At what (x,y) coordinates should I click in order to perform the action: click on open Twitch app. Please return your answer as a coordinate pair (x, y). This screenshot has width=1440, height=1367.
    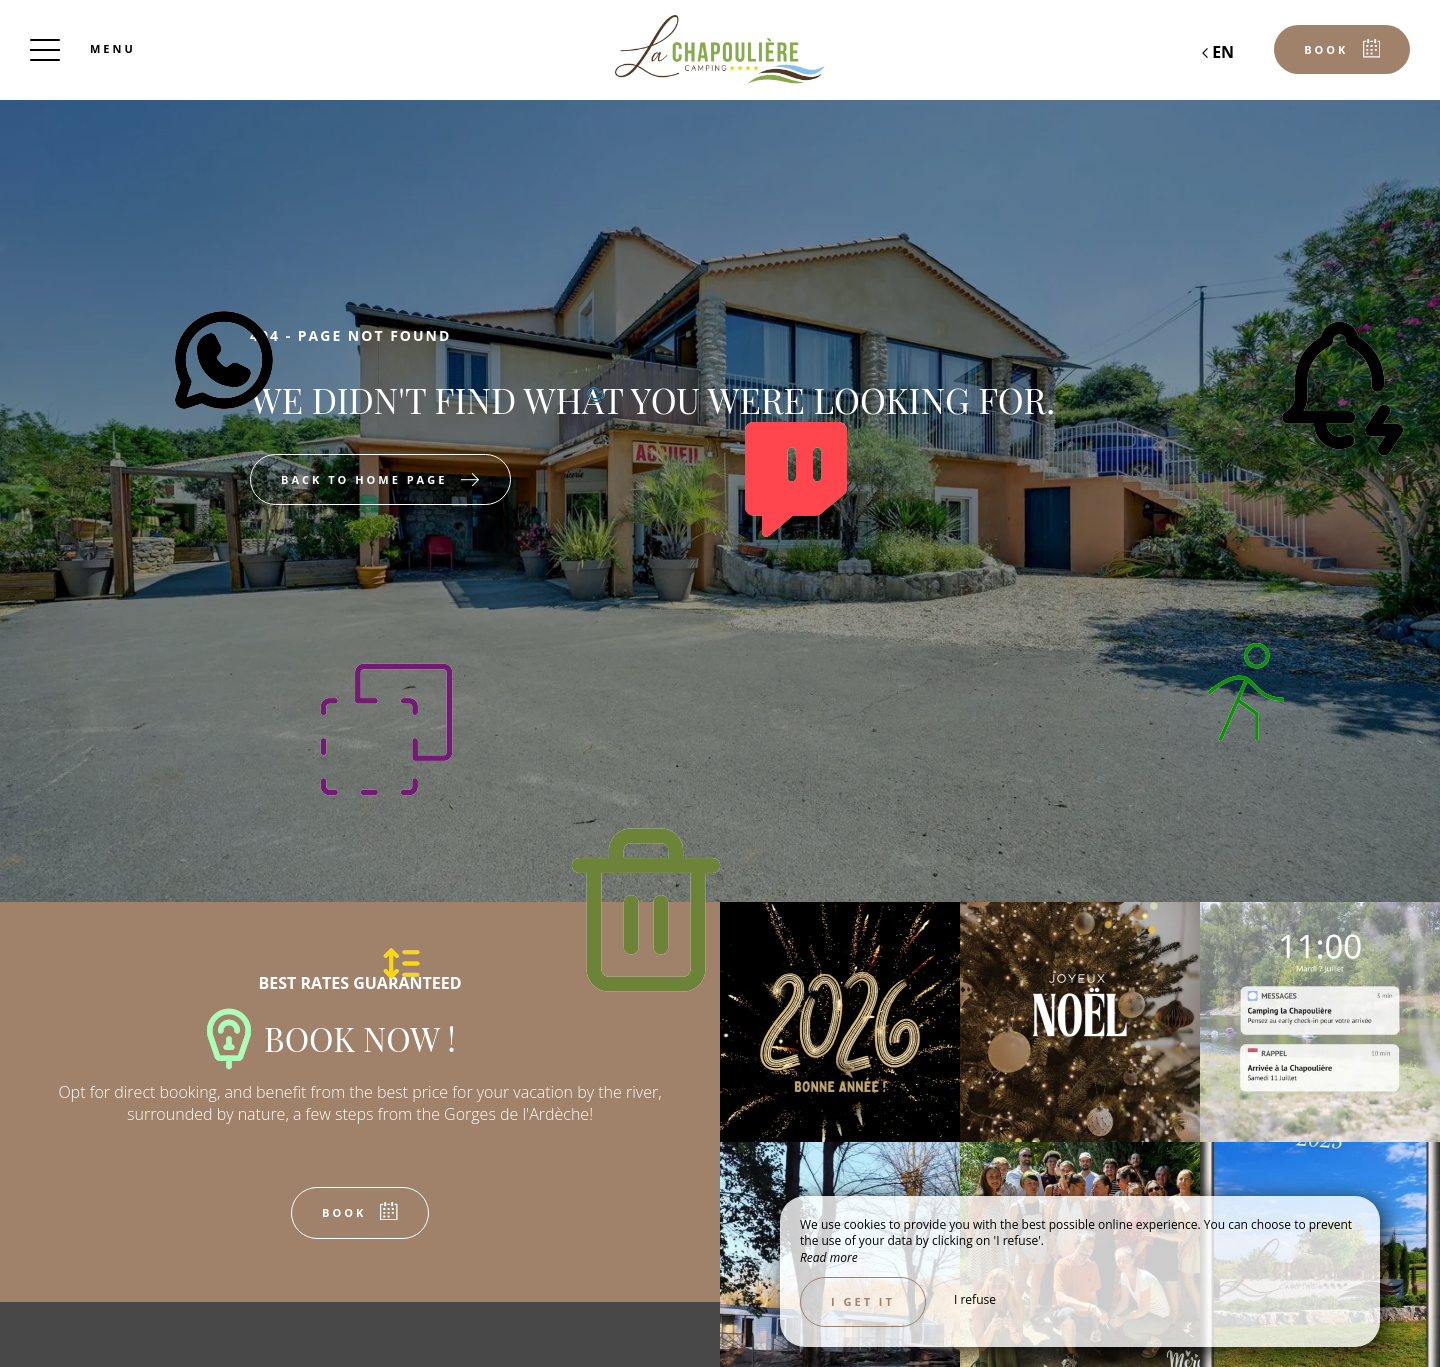
    Looking at the image, I should click on (796, 473).